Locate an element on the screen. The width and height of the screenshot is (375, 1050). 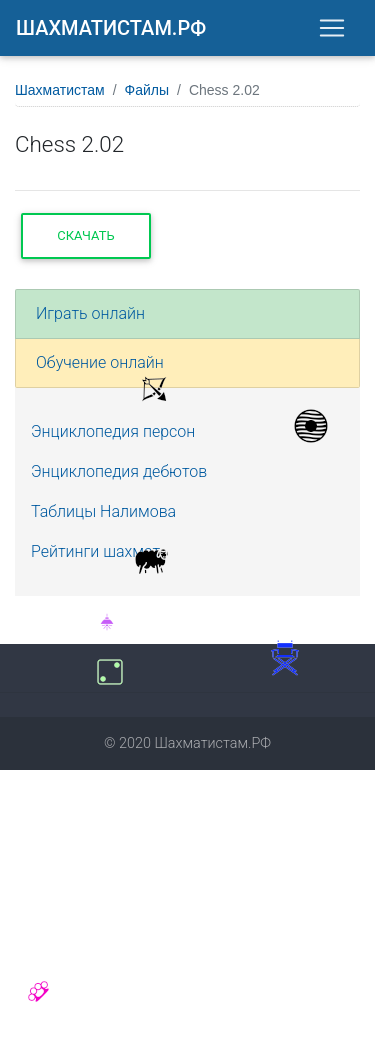
decorative game badge or achievement icon is located at coordinates (311, 426).